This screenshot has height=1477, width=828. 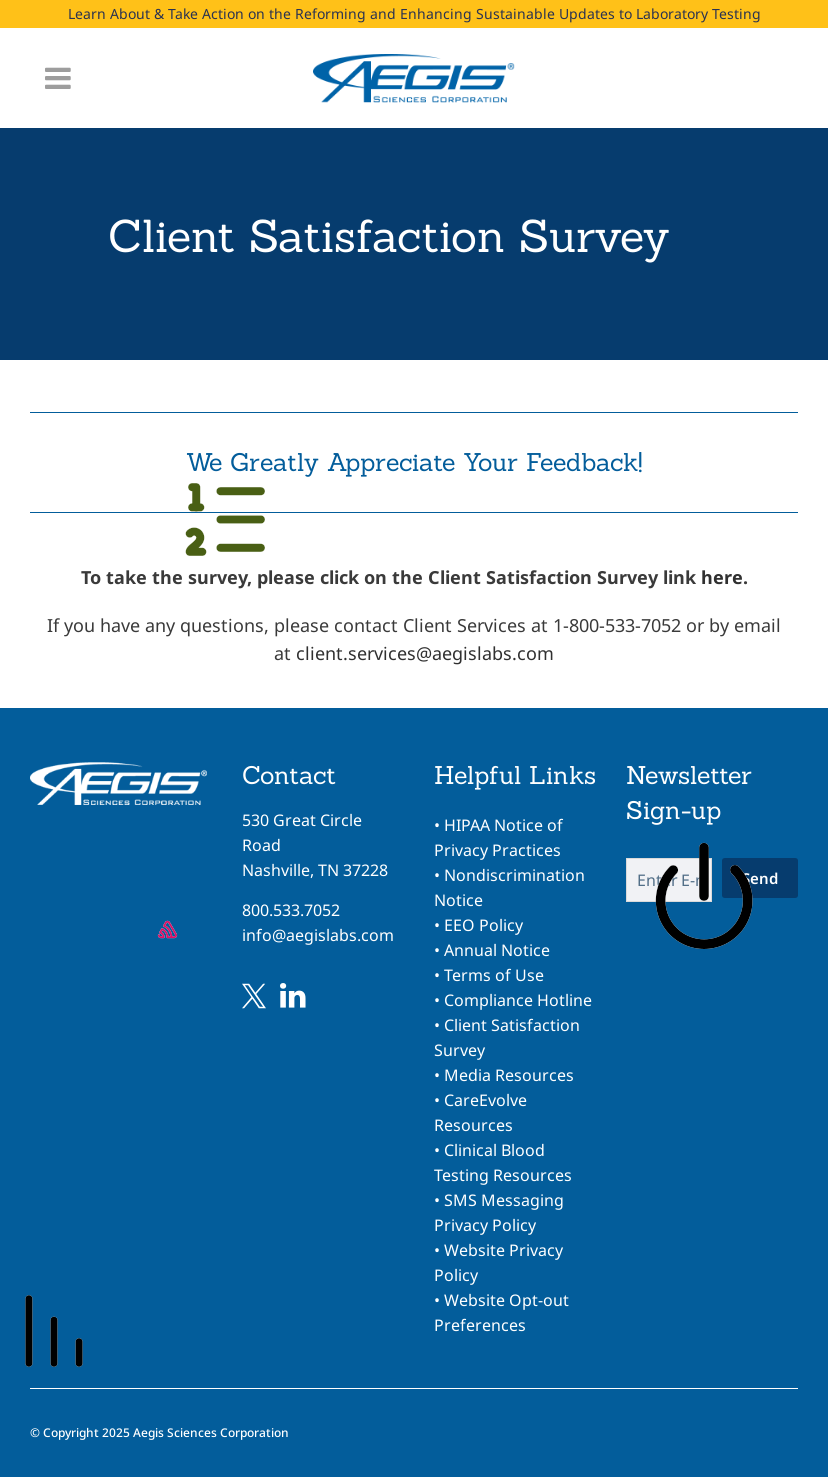 What do you see at coordinates (54, 1331) in the screenshot?
I see `view declining metrics or statistics` at bounding box center [54, 1331].